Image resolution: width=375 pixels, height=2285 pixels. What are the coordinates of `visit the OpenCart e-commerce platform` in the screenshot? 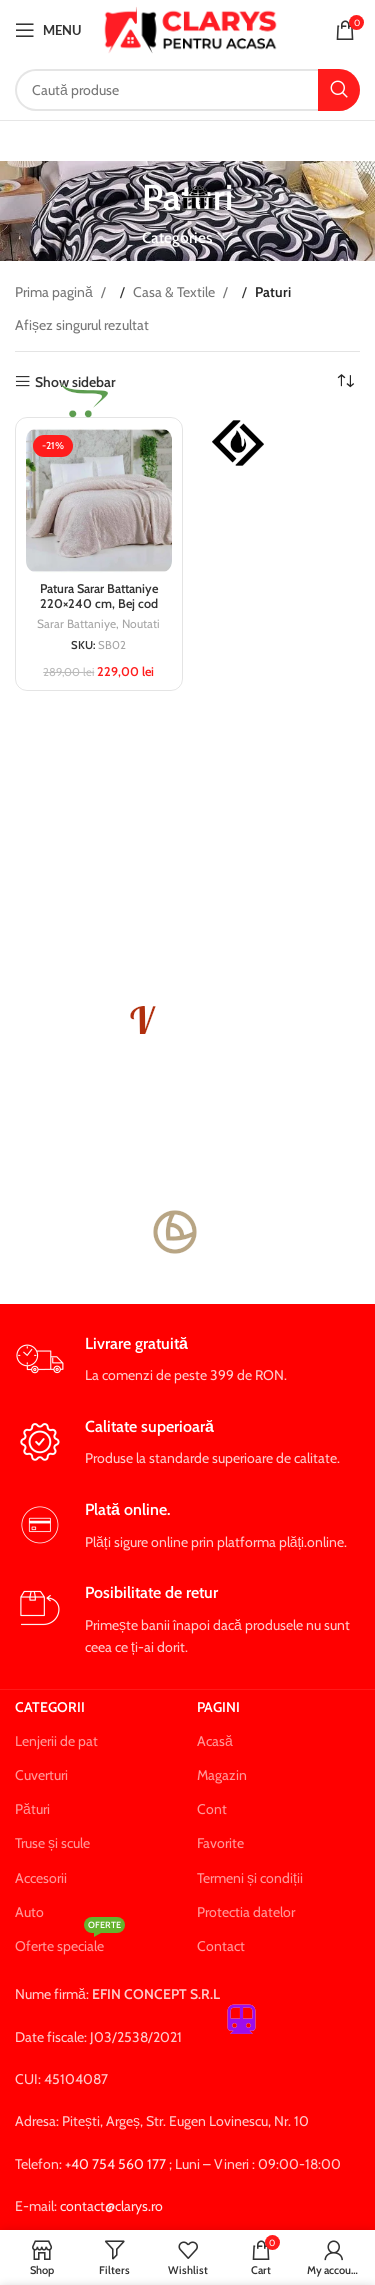 It's located at (84, 400).